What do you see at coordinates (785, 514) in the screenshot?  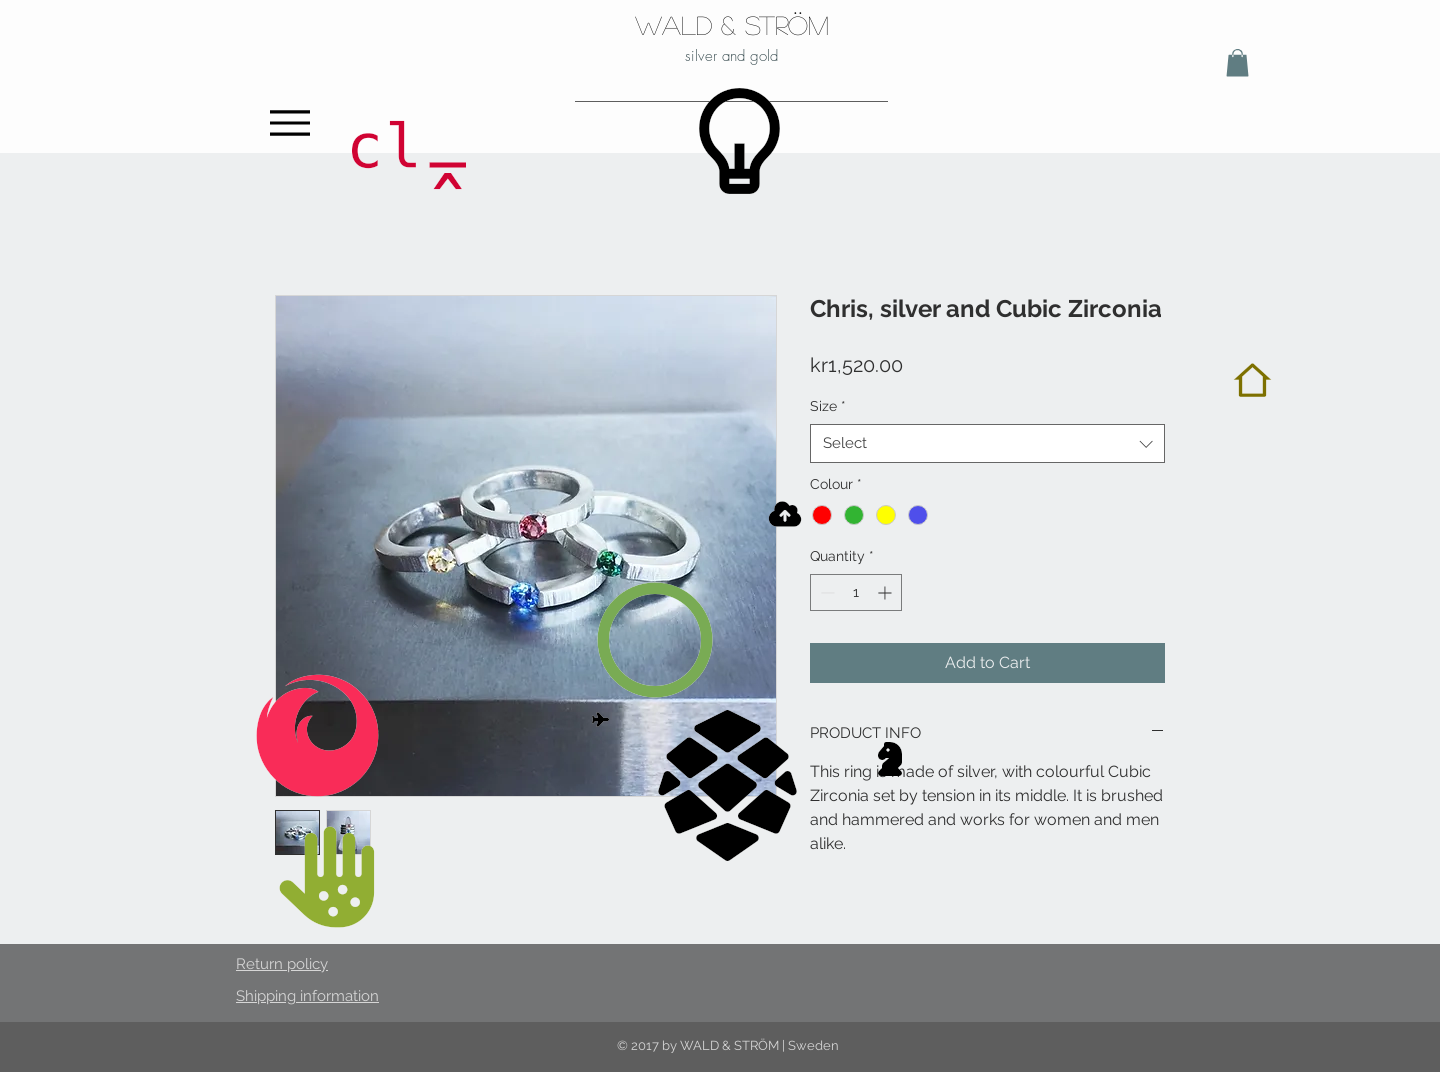 I see `upload a file to the cloud` at bounding box center [785, 514].